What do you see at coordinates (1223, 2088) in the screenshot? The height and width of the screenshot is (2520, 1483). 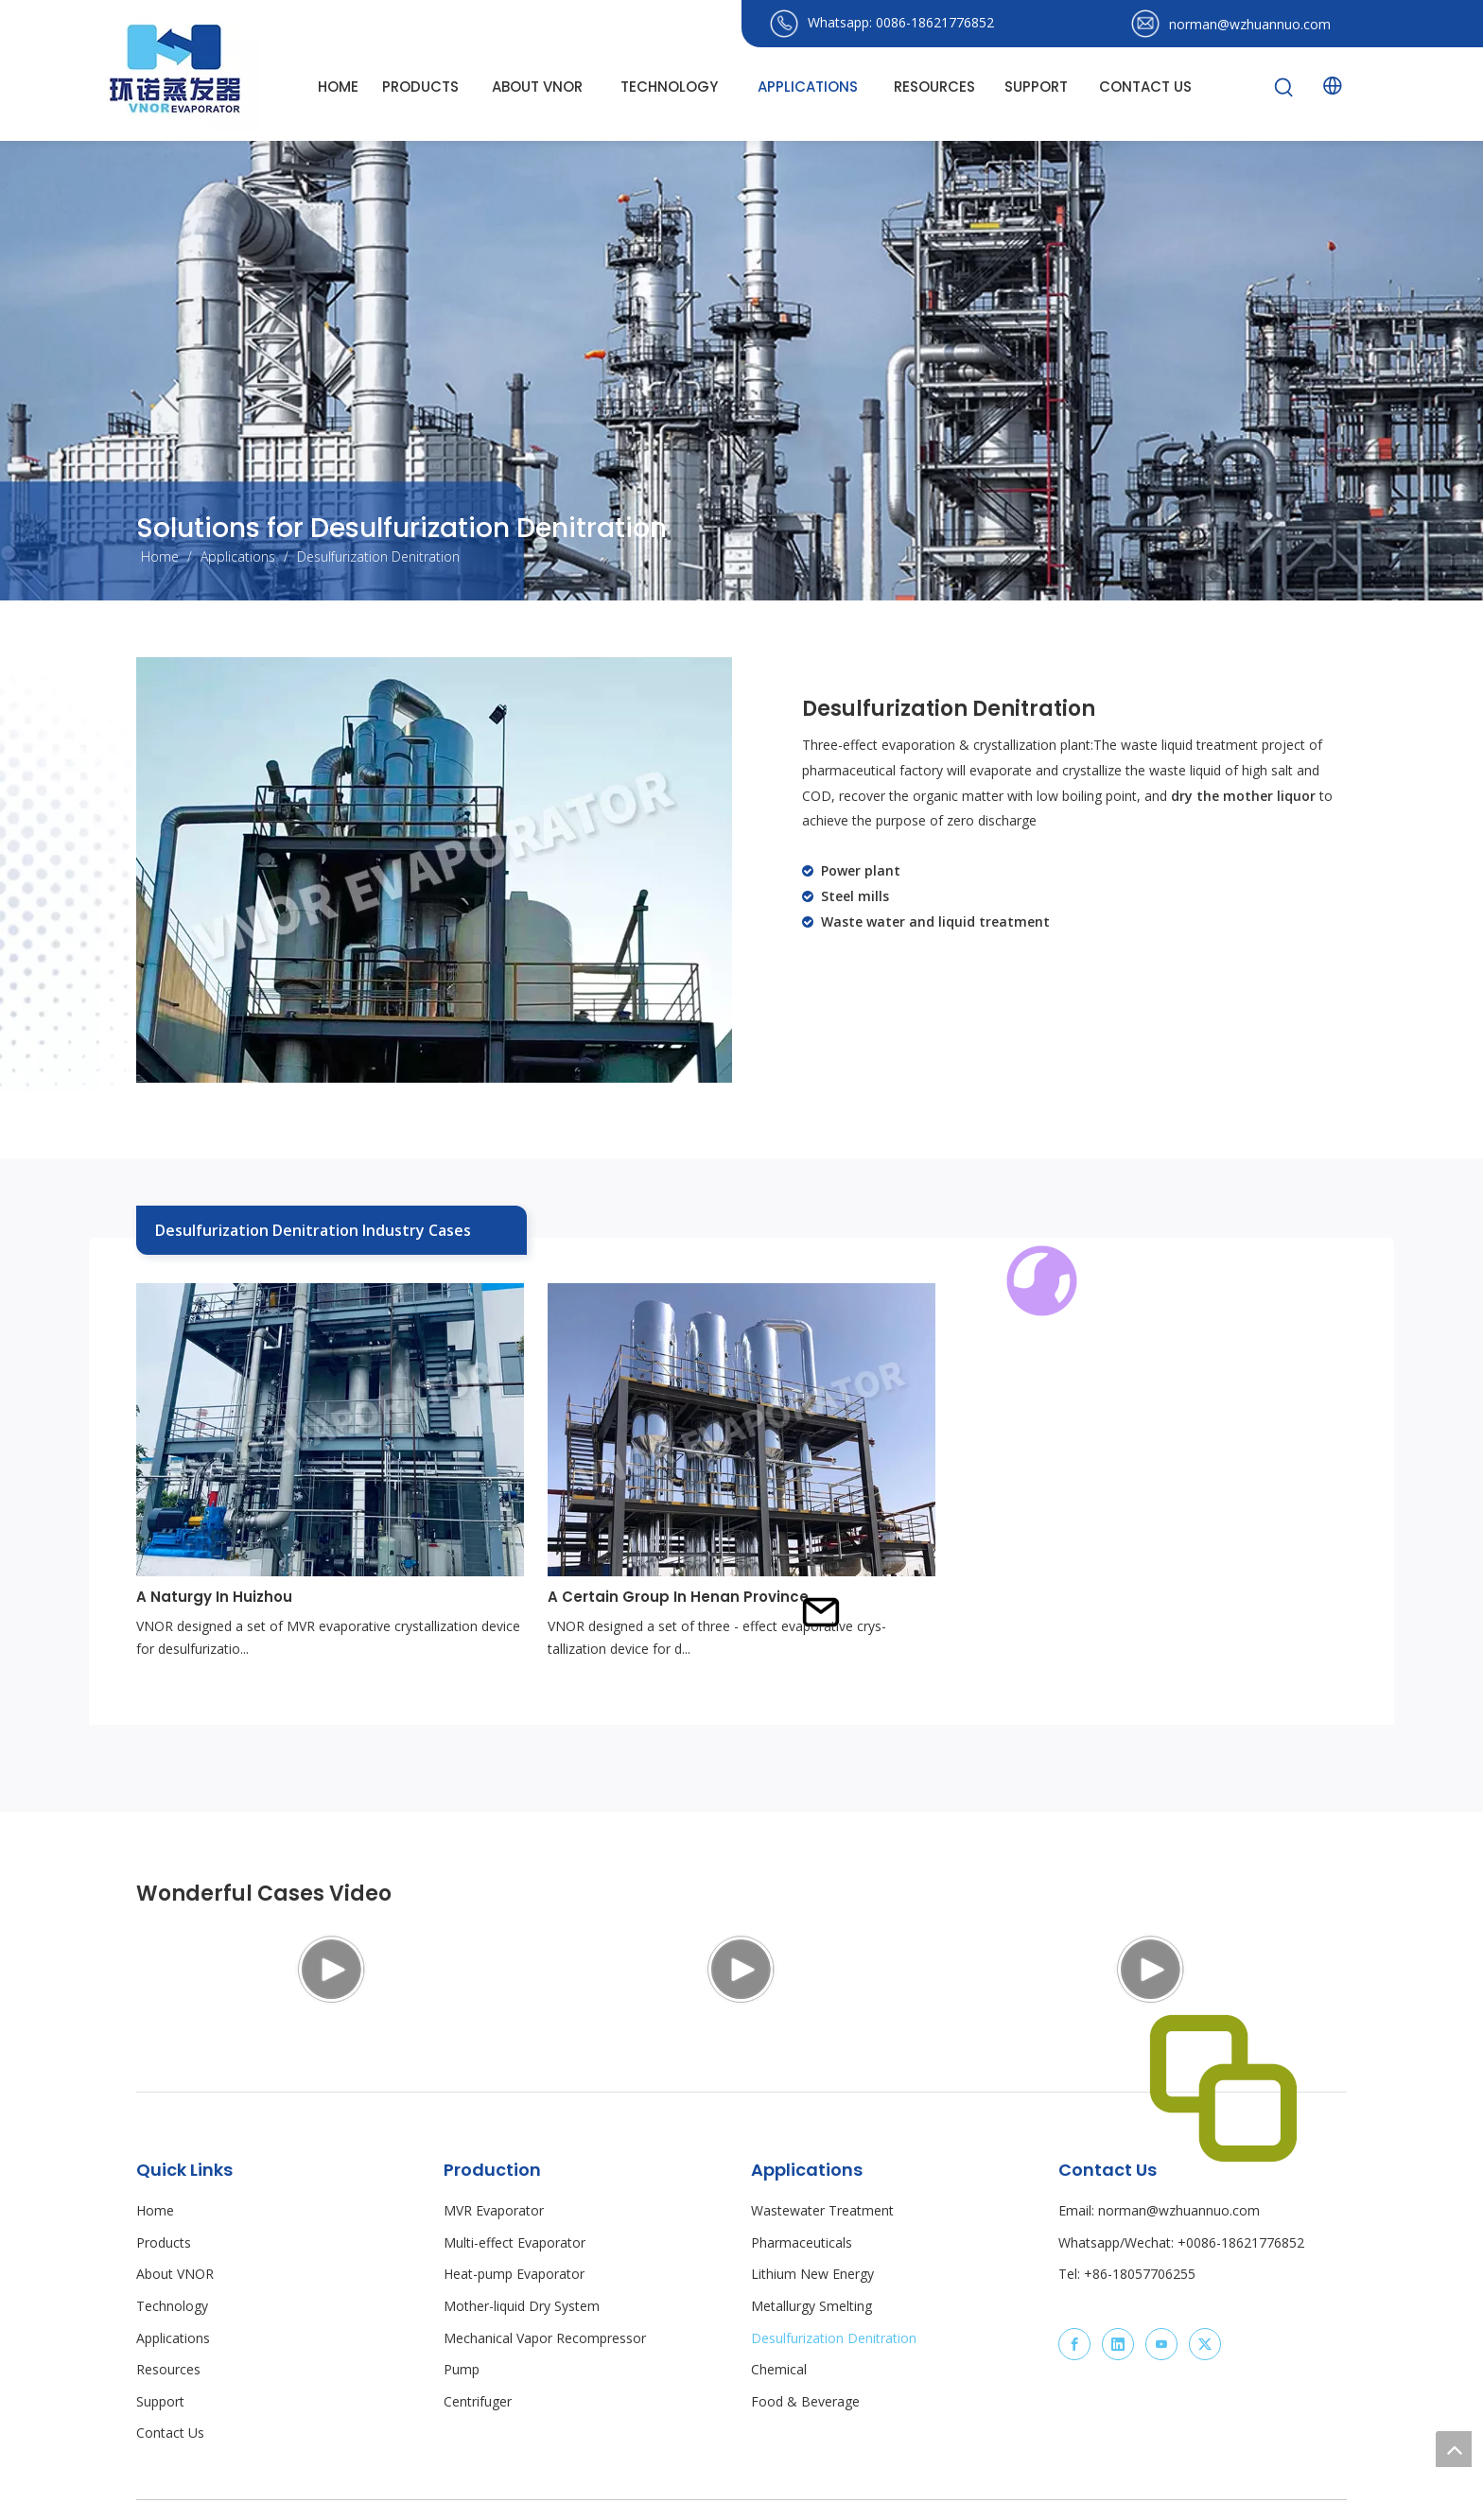 I see `copy to clipboard` at bounding box center [1223, 2088].